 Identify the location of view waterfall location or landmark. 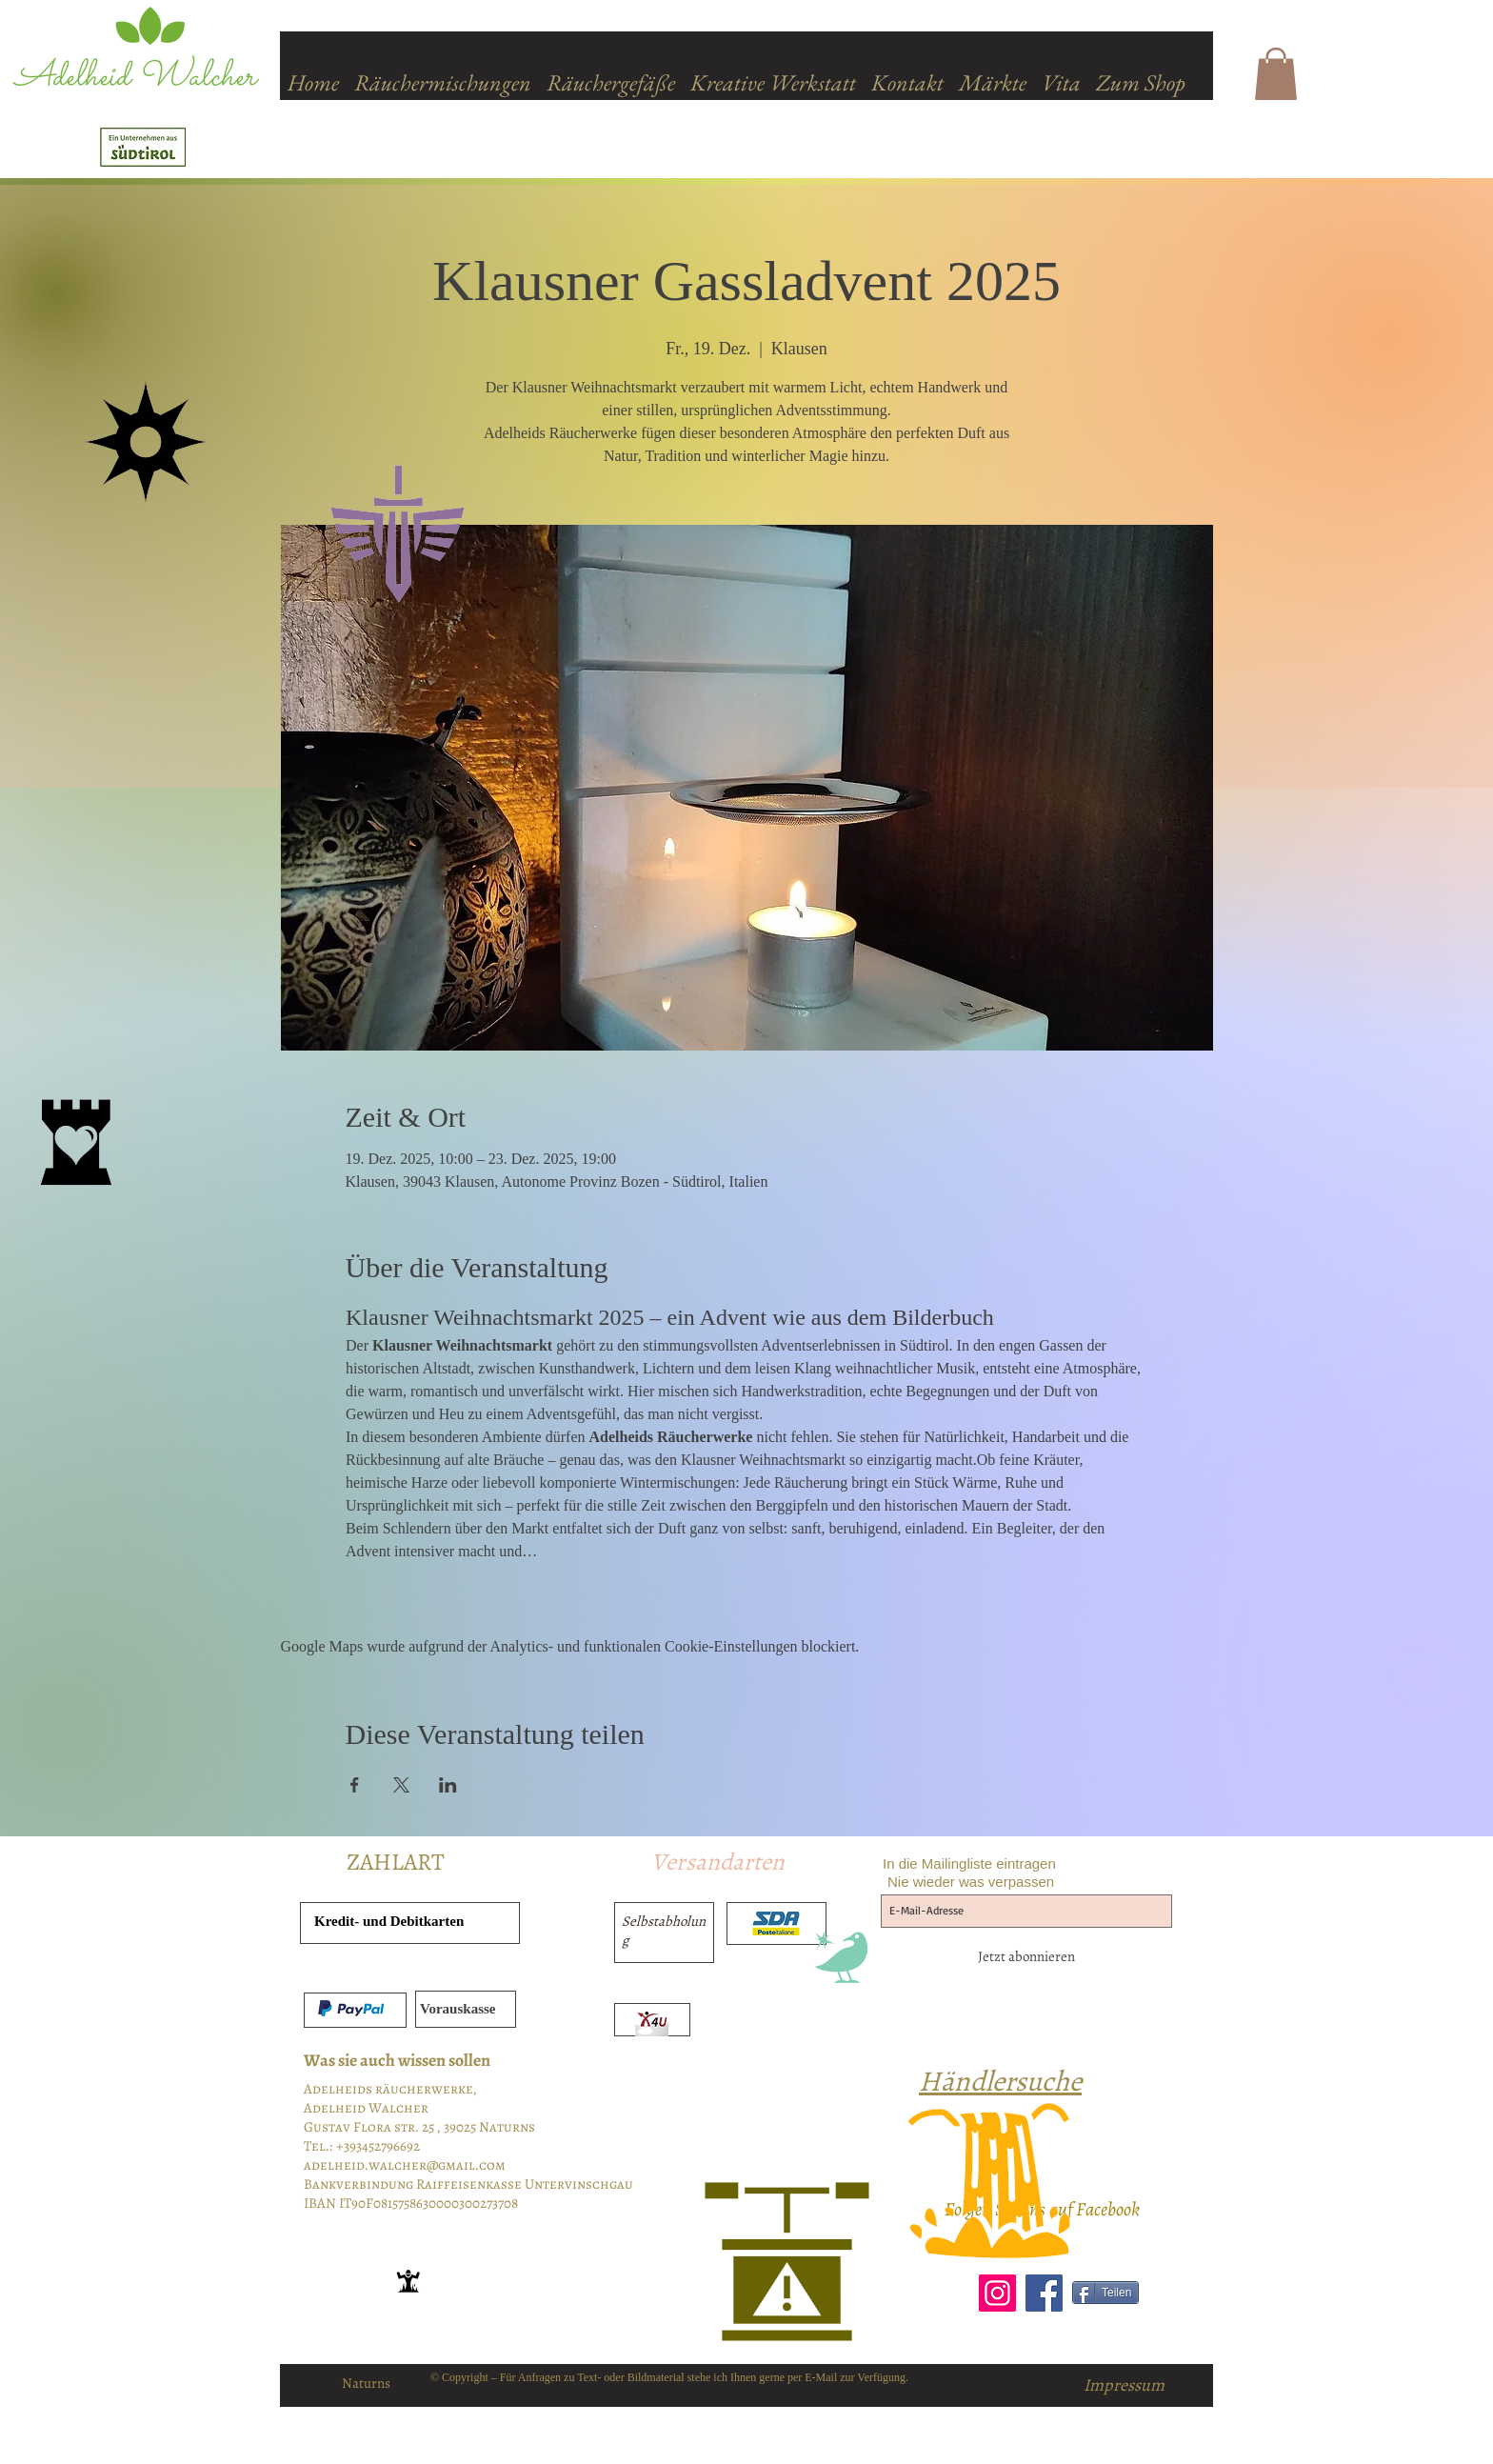
(988, 2180).